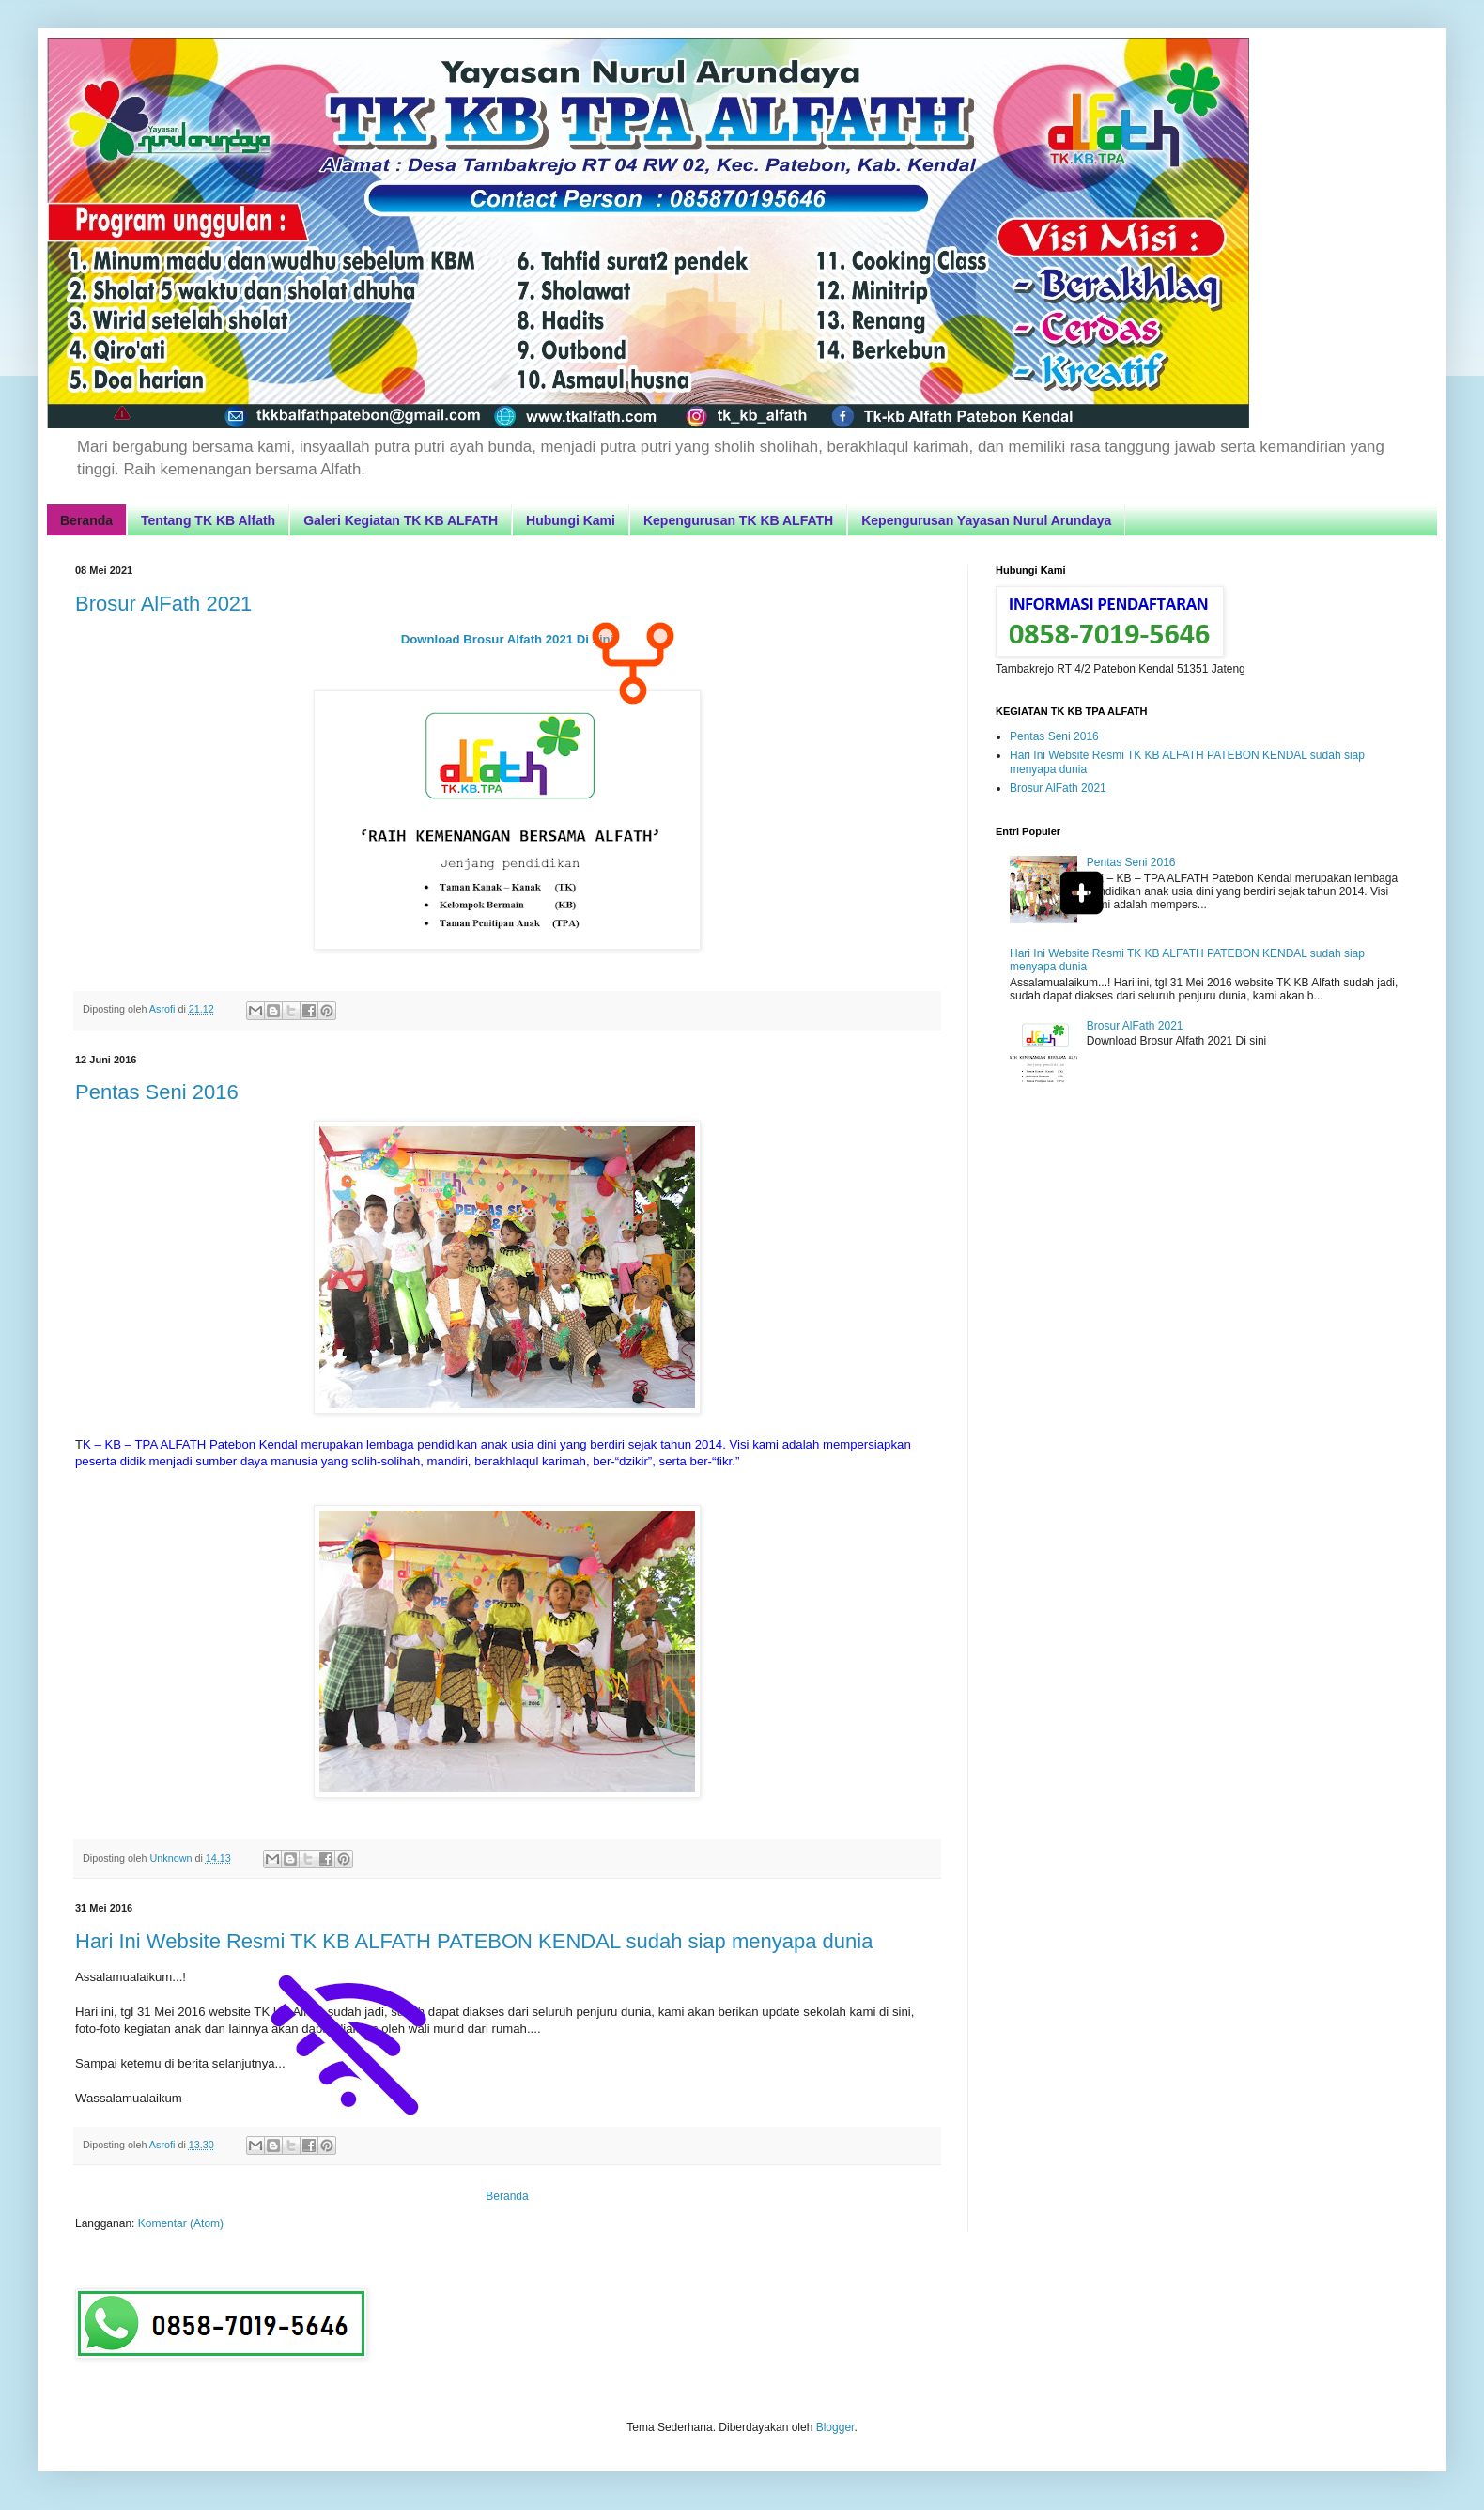 The height and width of the screenshot is (2510, 1484). What do you see at coordinates (348, 2045) in the screenshot?
I see `wifi is disabled or unavailable` at bounding box center [348, 2045].